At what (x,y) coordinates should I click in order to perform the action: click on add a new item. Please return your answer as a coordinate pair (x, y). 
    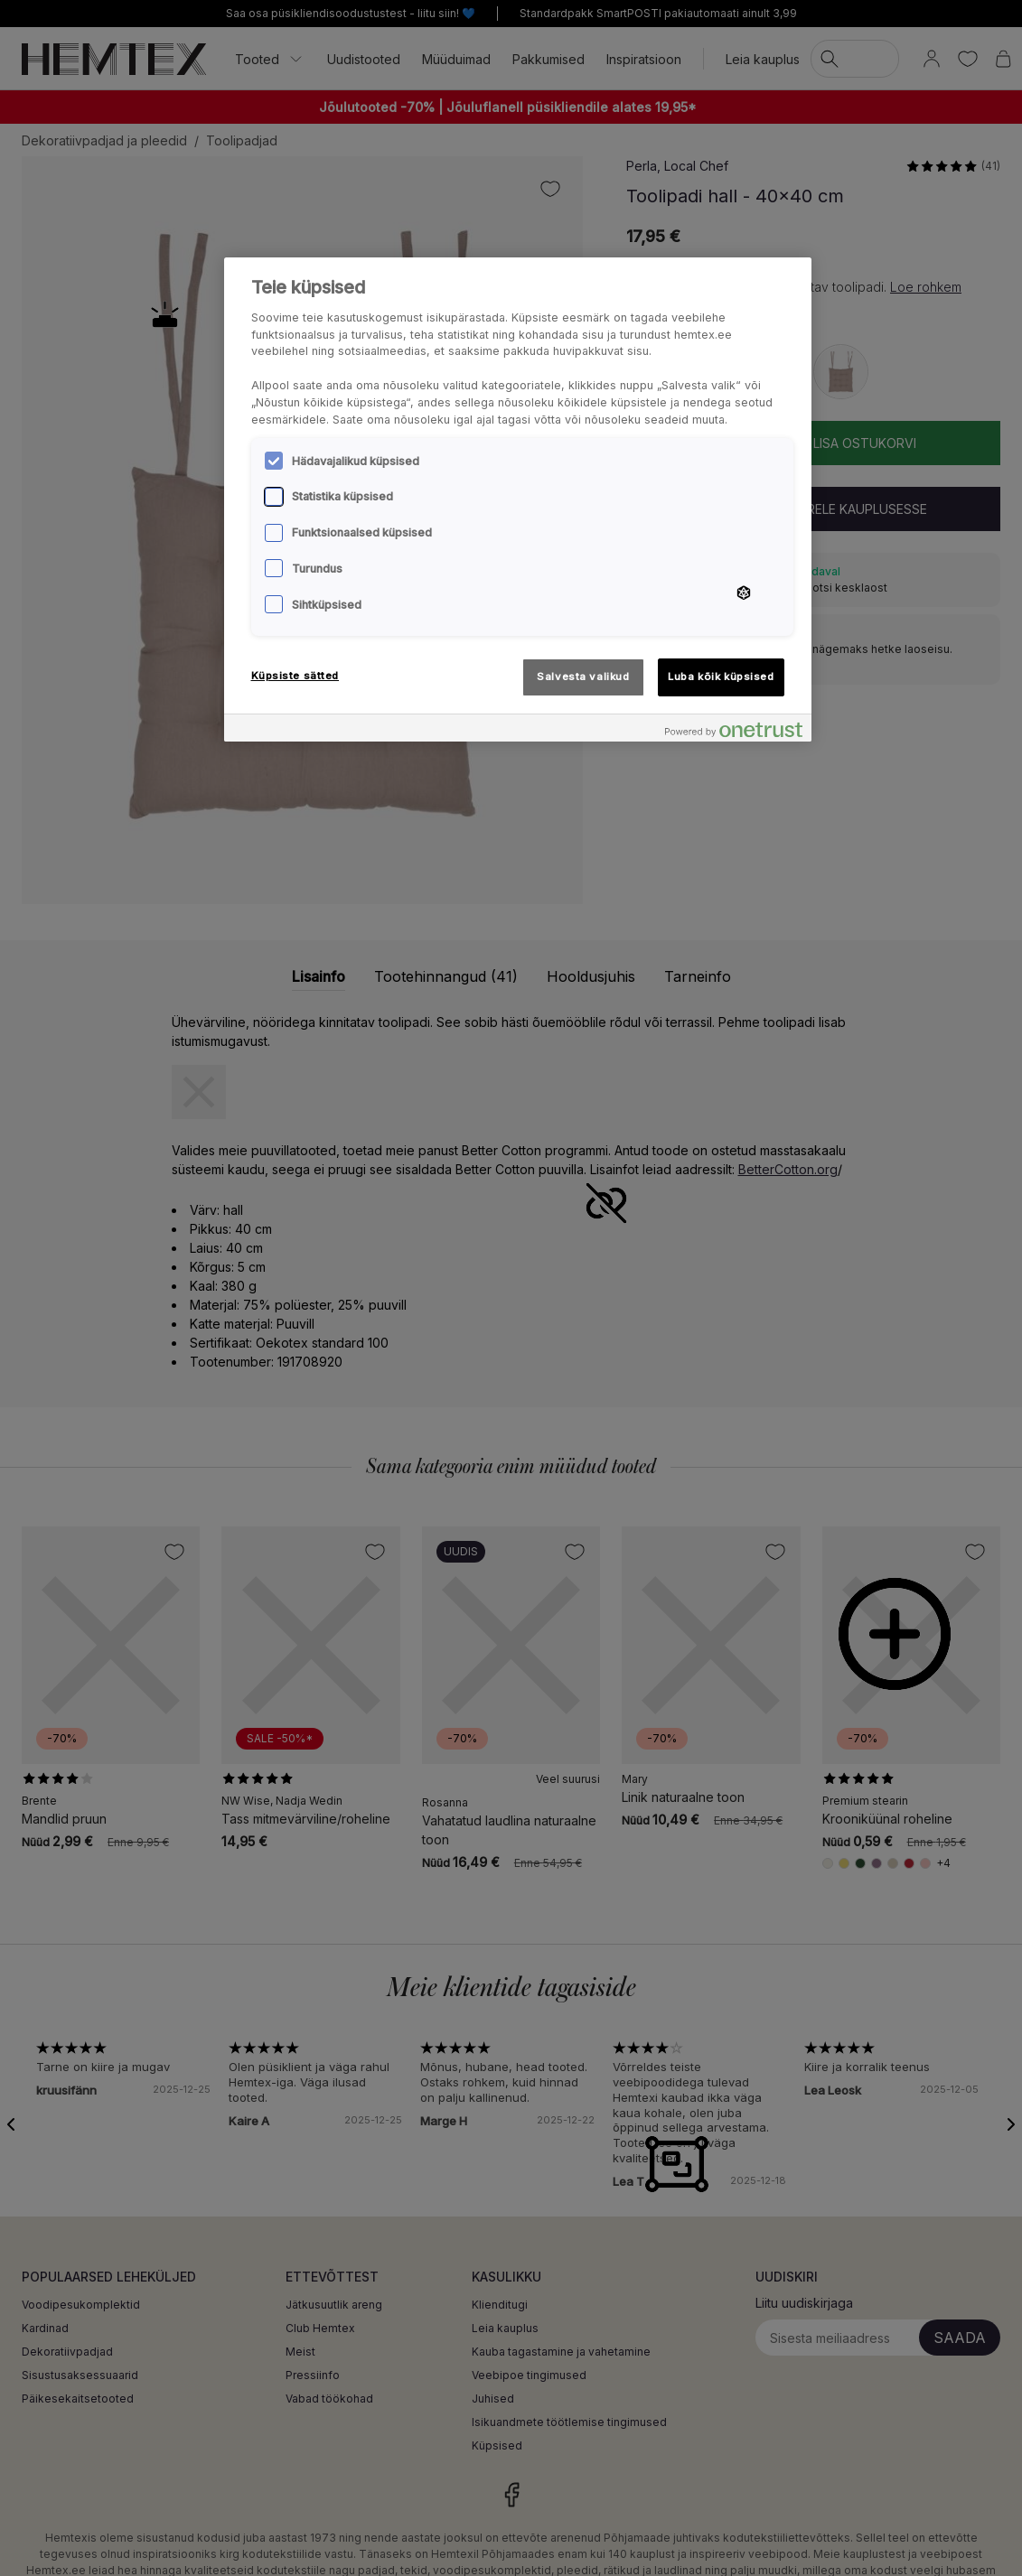
    Looking at the image, I should click on (895, 1634).